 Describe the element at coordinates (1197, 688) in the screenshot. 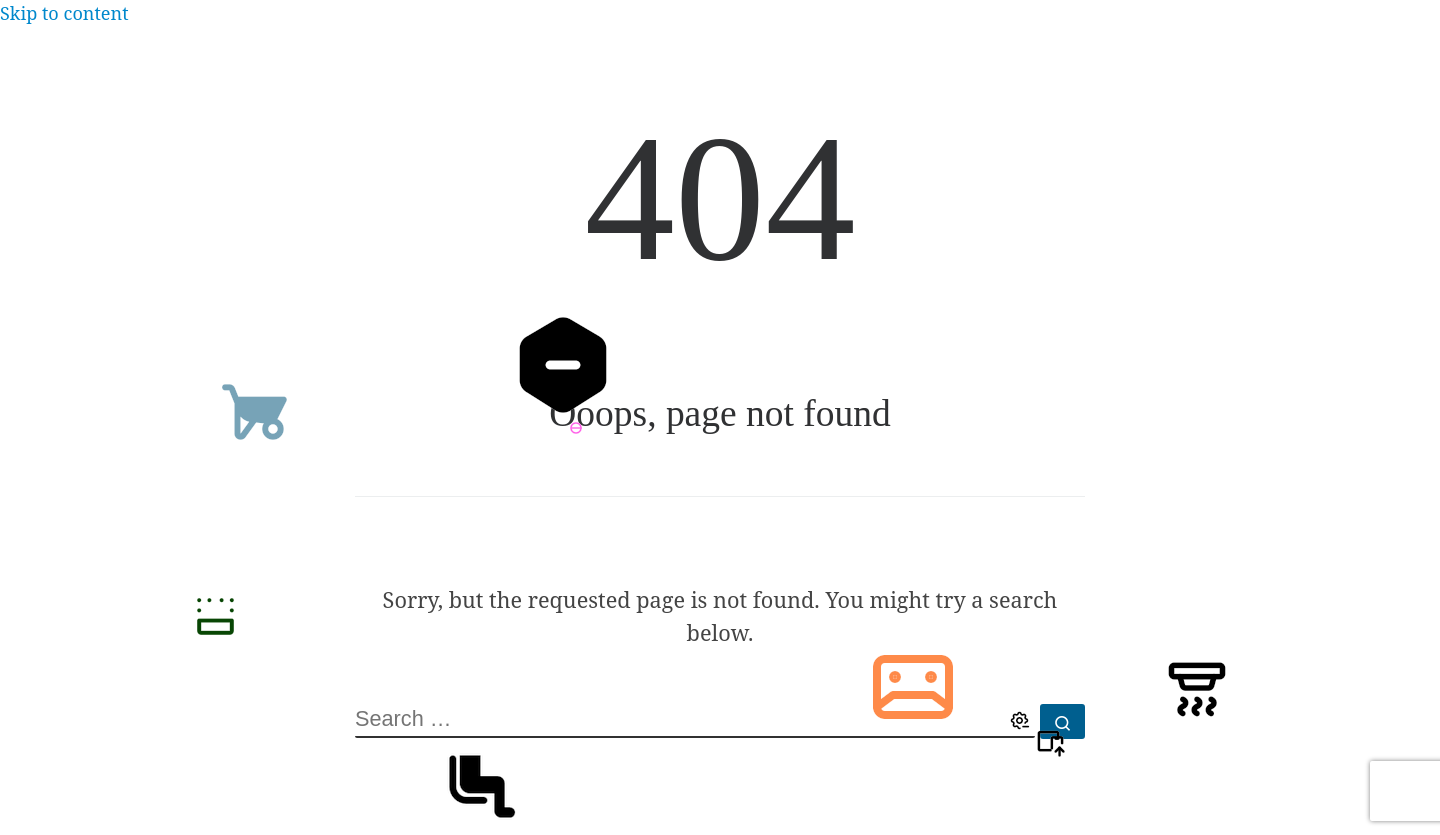

I see `smoke detector alert or status indicator` at that location.